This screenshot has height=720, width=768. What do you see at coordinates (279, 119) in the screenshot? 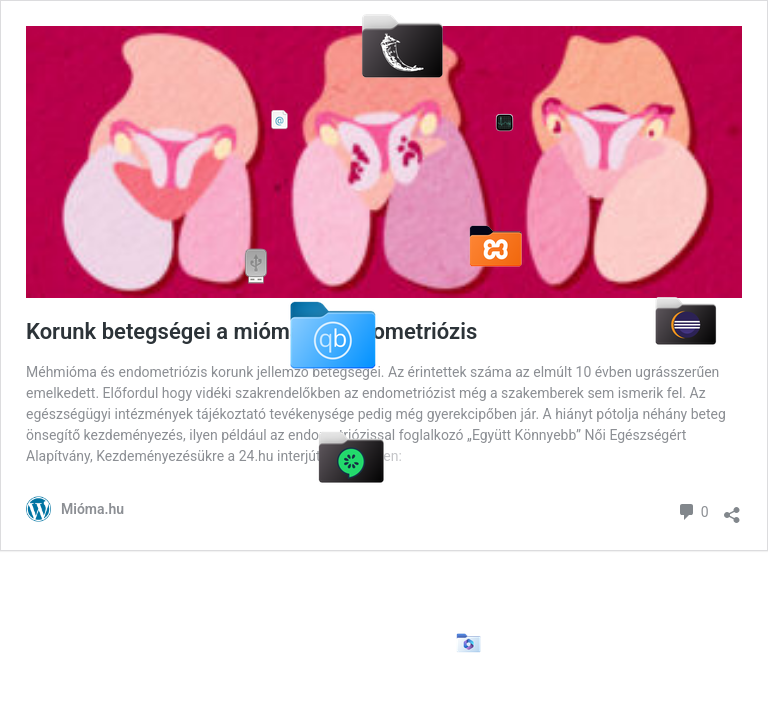
I see `an email message file` at bounding box center [279, 119].